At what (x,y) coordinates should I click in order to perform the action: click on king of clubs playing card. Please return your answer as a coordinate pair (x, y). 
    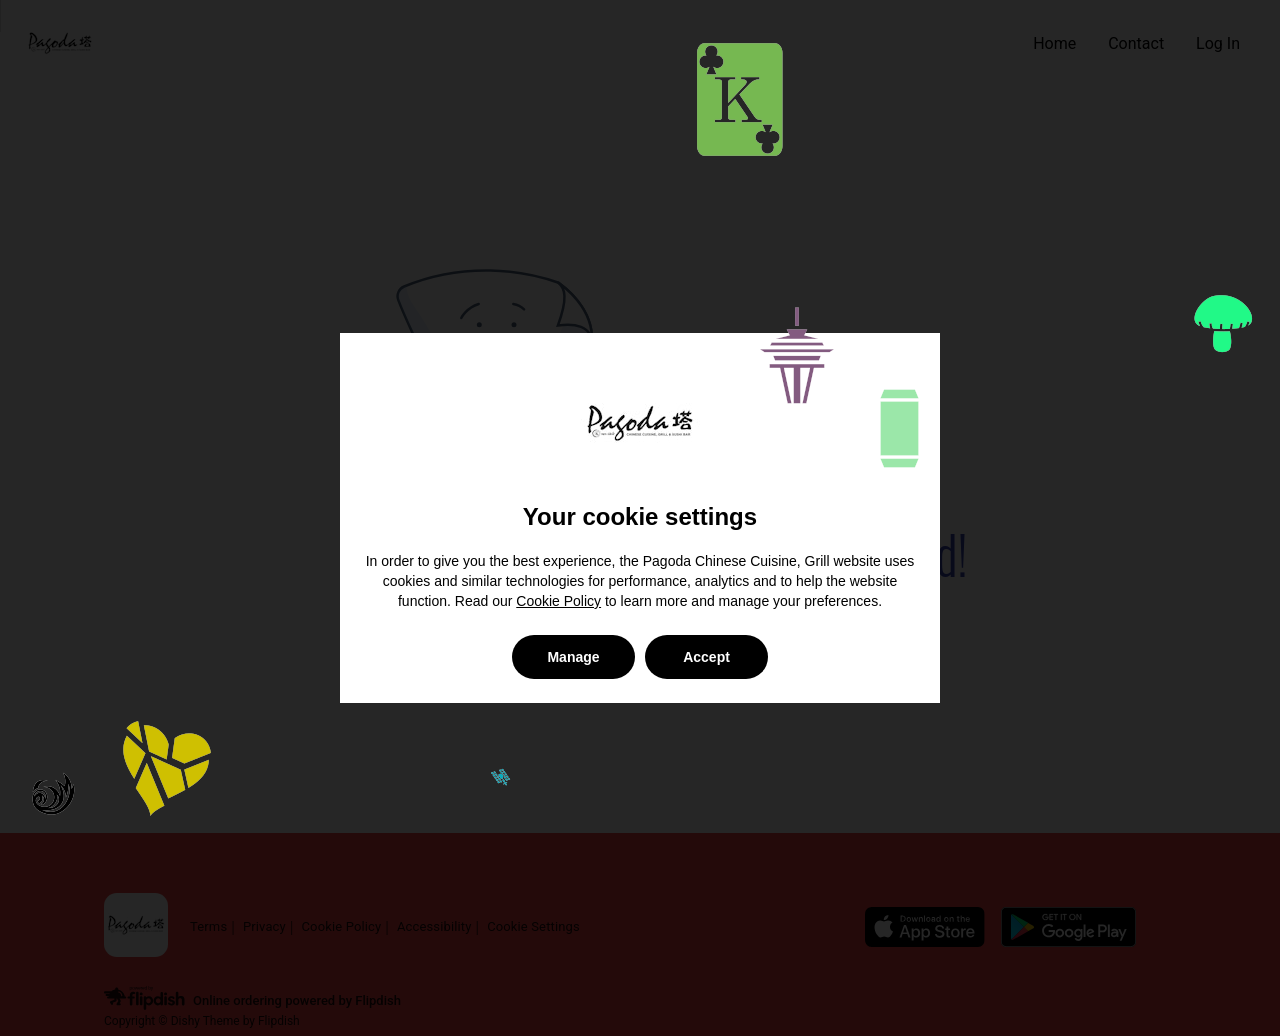
    Looking at the image, I should click on (739, 99).